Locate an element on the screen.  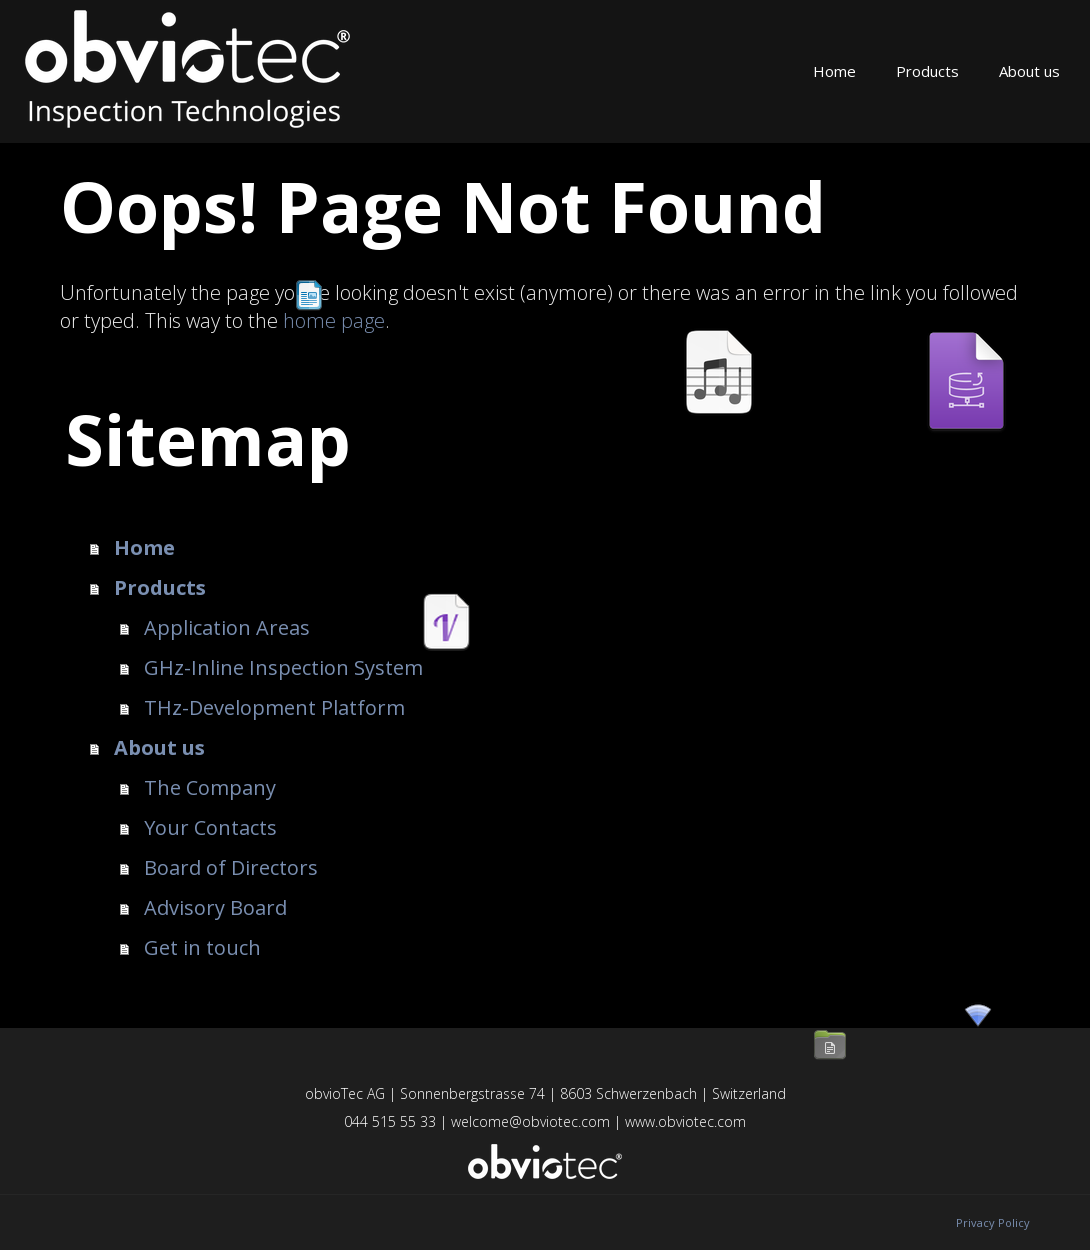
an eMelody ringtone or melody file is located at coordinates (719, 372).